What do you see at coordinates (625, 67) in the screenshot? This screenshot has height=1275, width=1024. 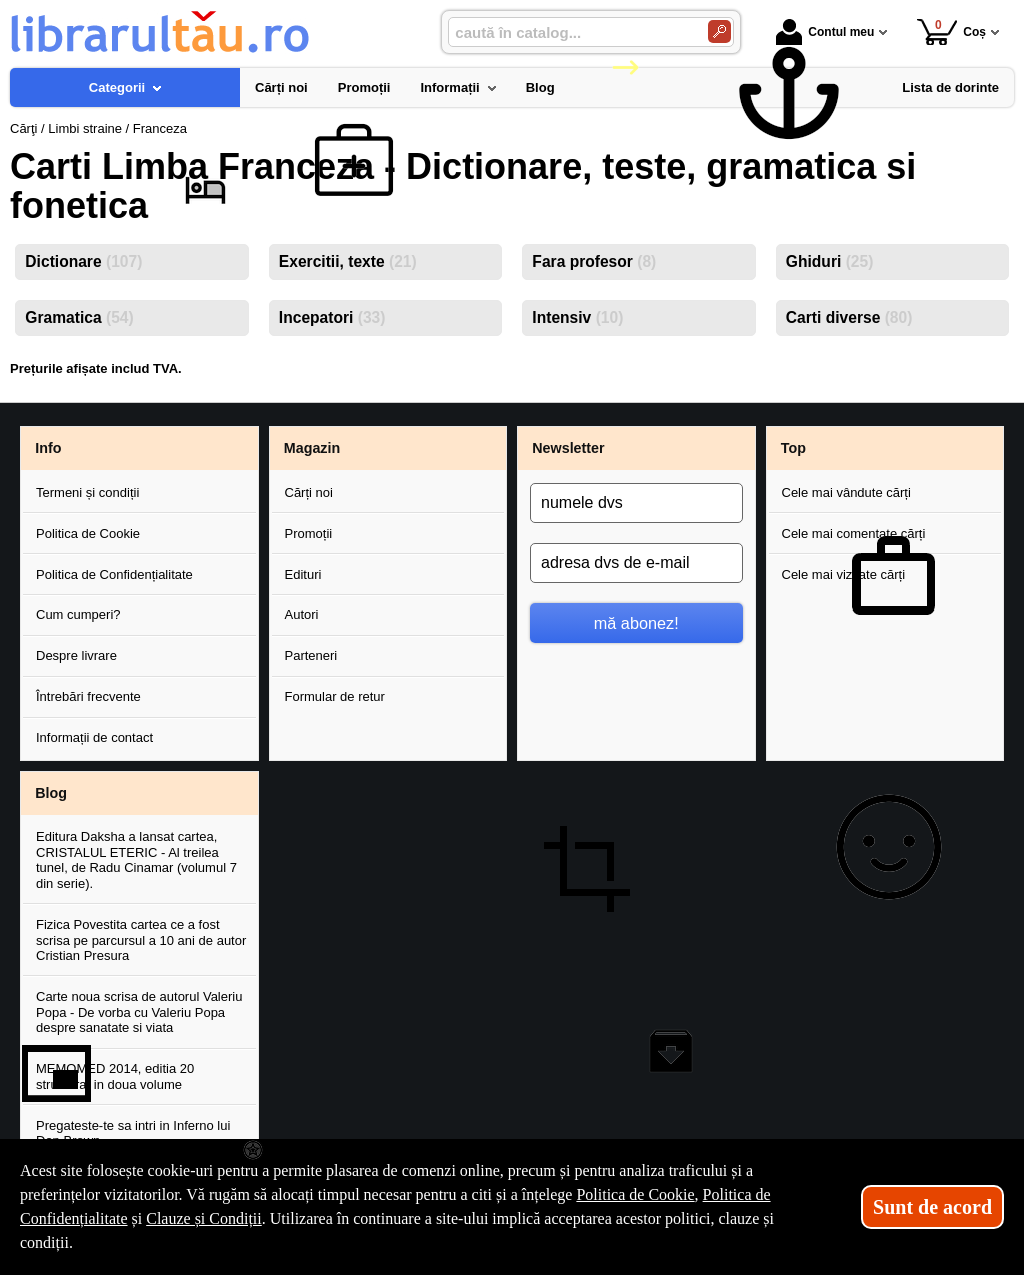 I see `continue to the next step` at bounding box center [625, 67].